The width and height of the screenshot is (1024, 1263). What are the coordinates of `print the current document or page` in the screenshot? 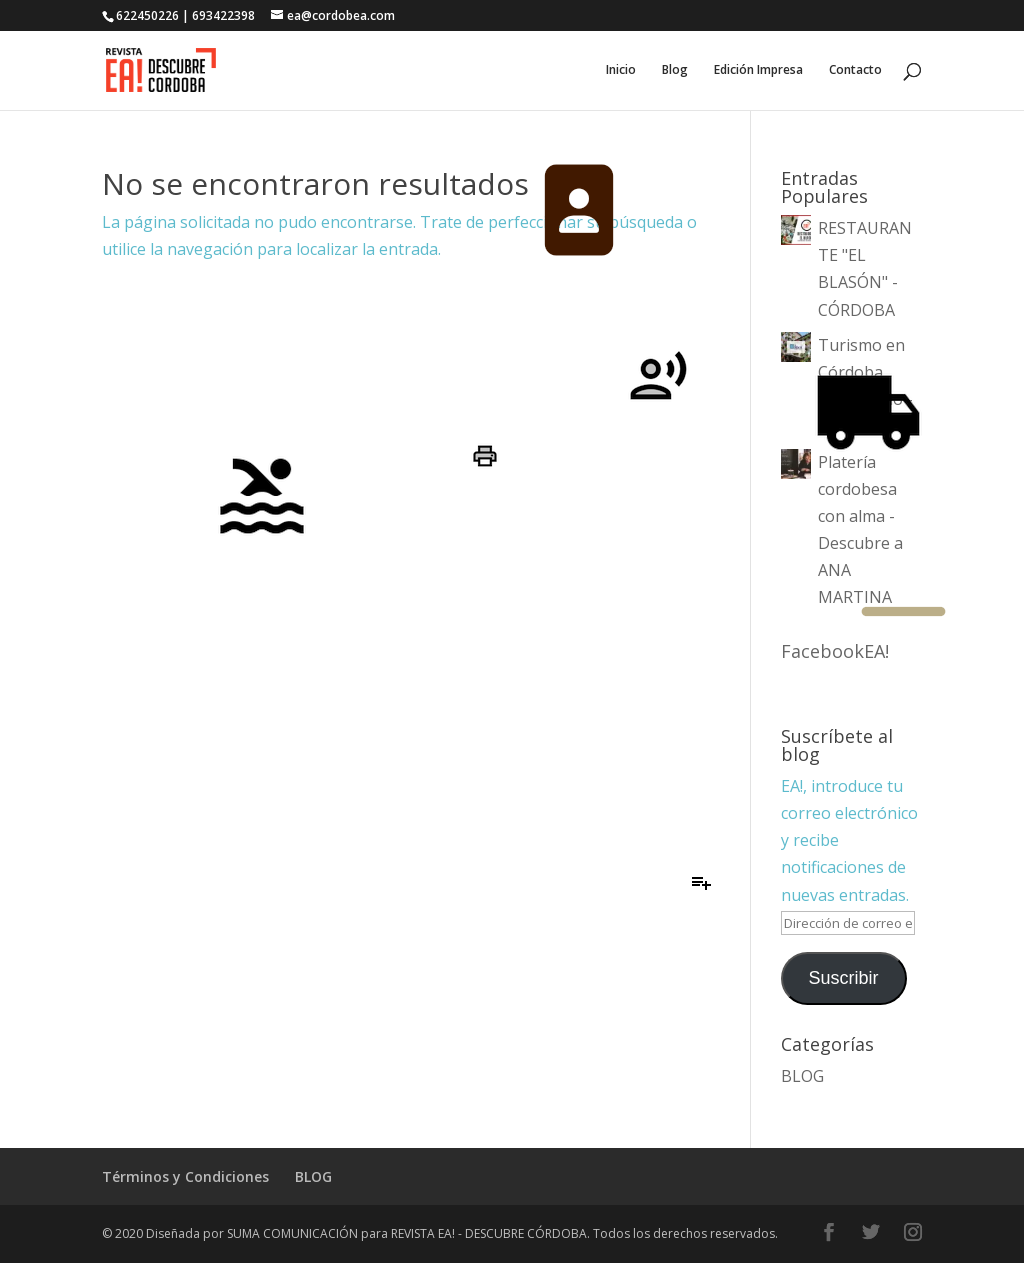 It's located at (485, 456).